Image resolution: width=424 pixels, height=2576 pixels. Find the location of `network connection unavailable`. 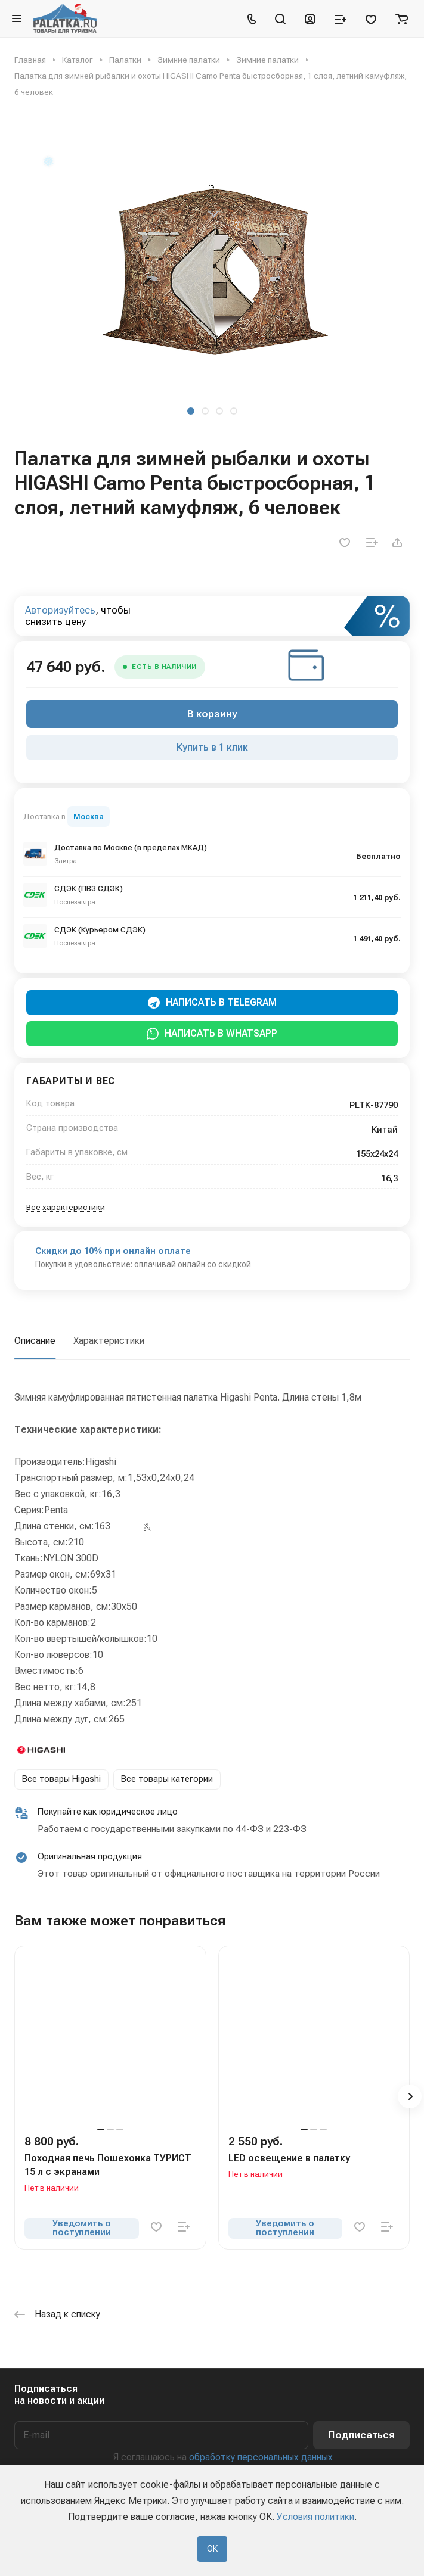

network connection unavailable is located at coordinates (147, 1527).